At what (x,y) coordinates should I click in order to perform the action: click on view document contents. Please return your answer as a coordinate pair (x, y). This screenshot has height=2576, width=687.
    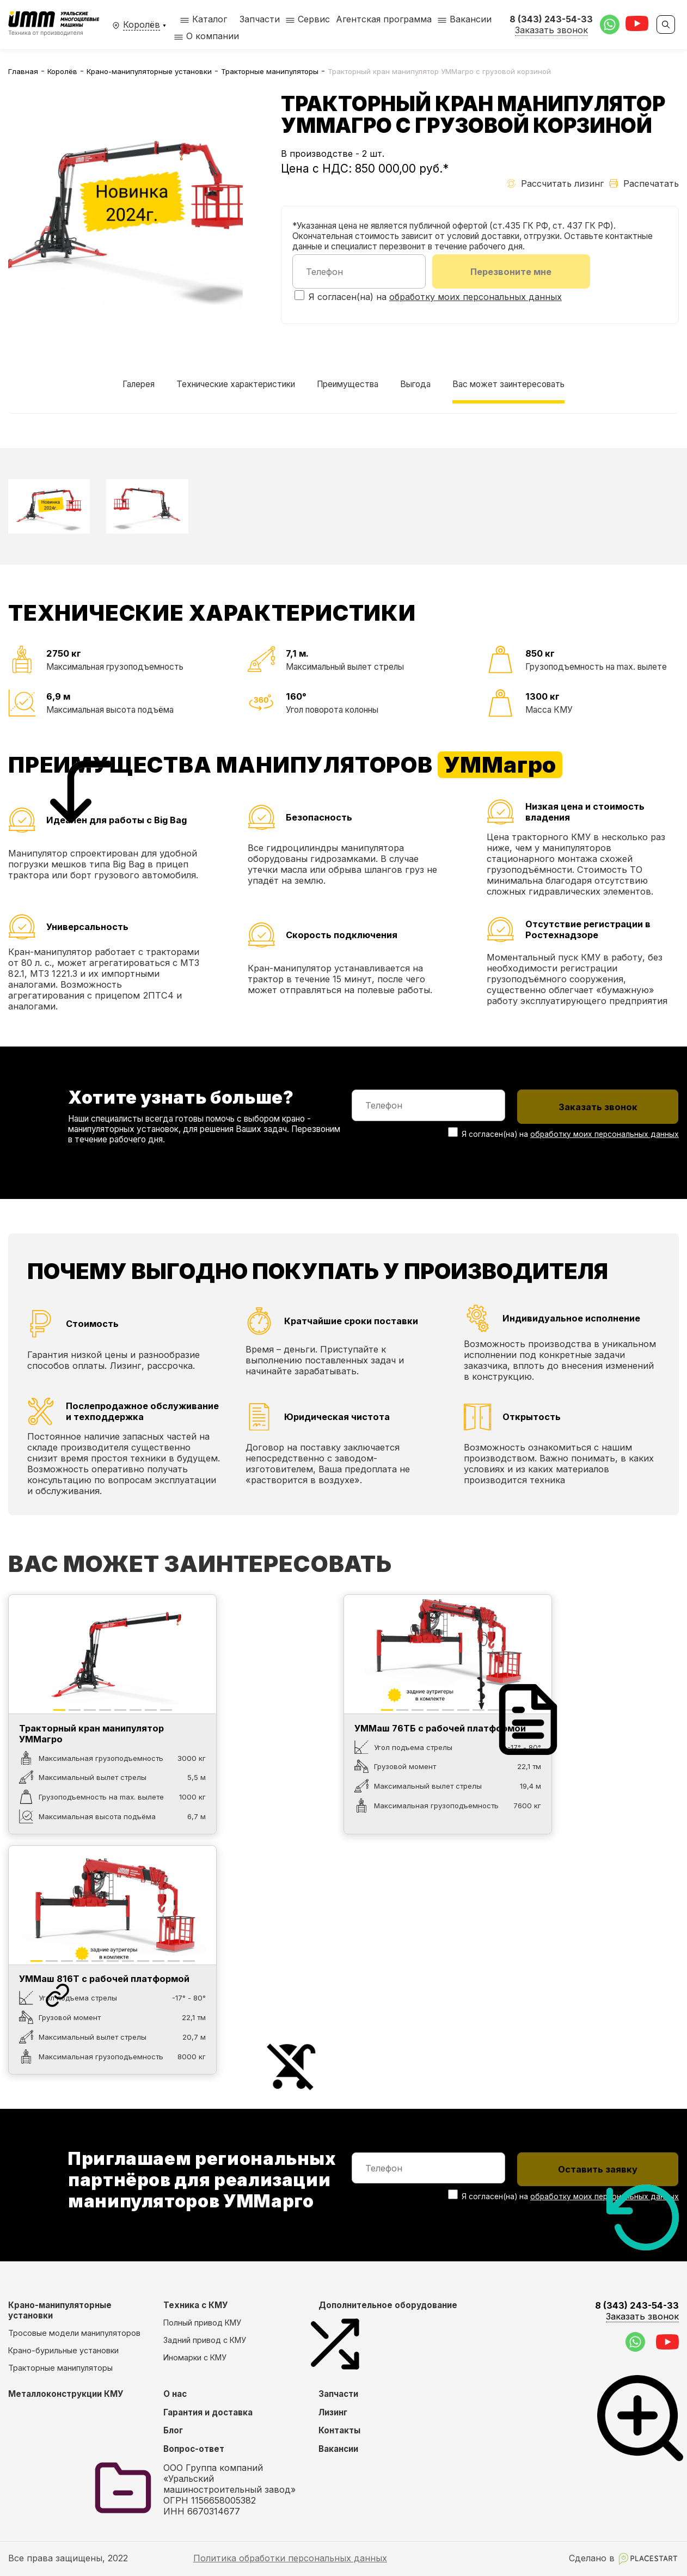
    Looking at the image, I should click on (528, 1720).